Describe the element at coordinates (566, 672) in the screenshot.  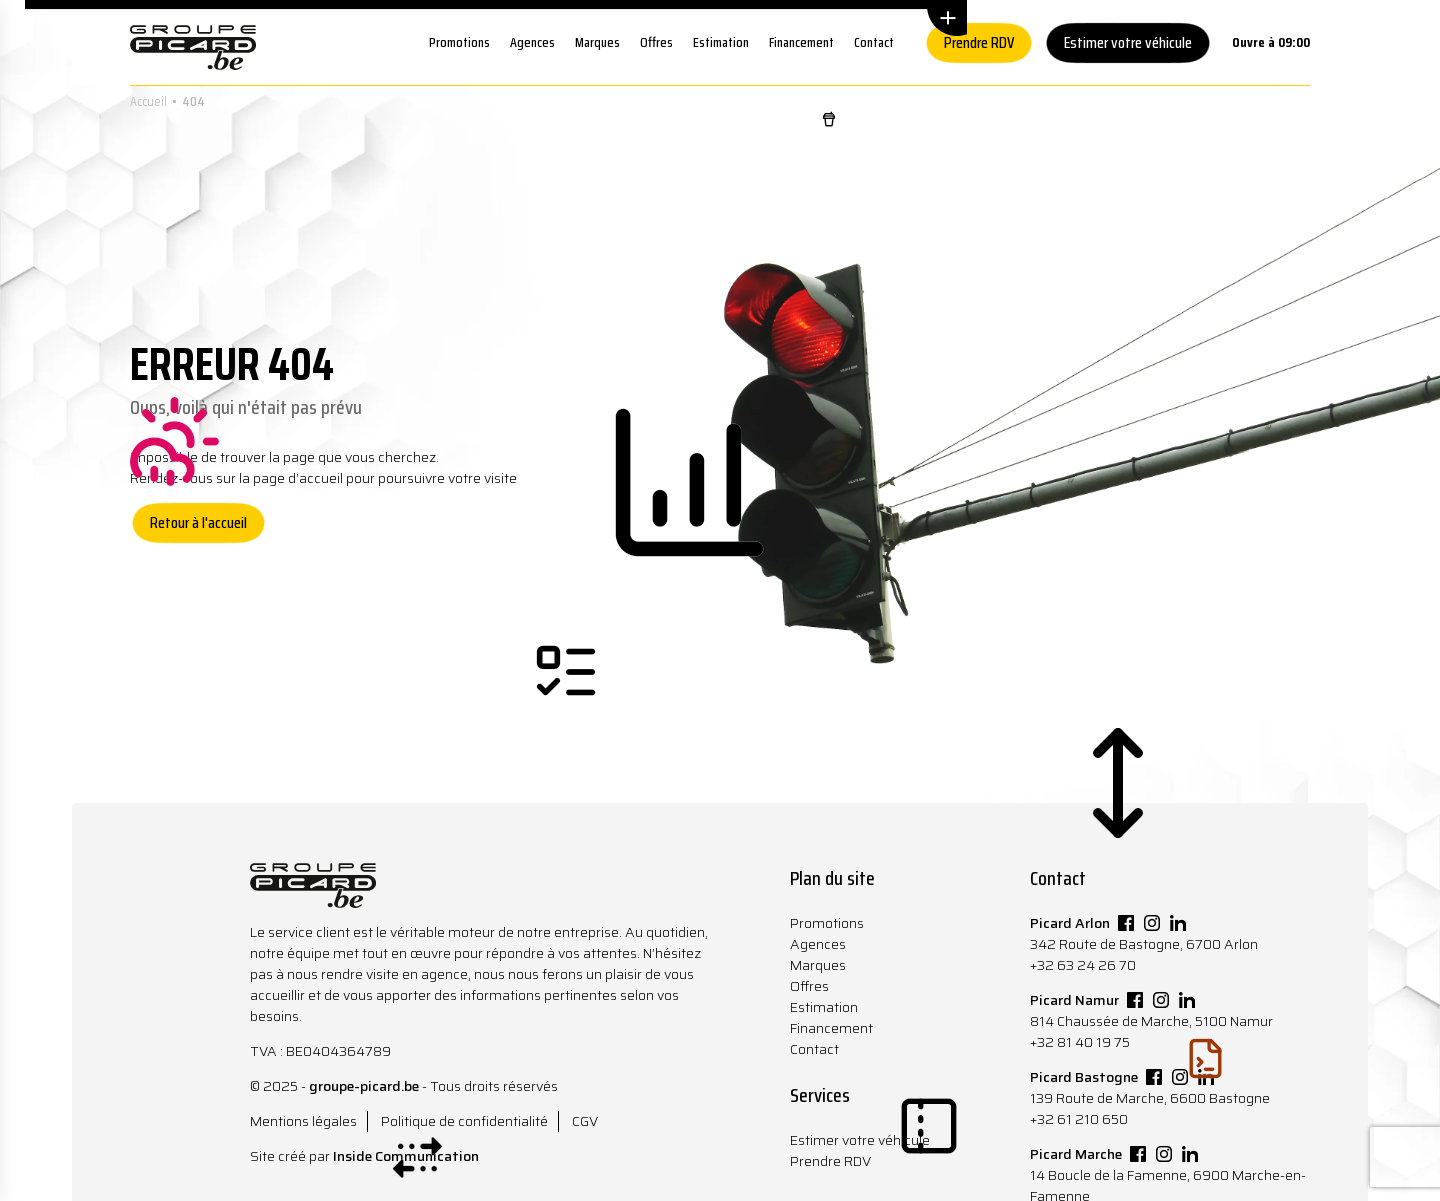
I see `view your to-do list` at that location.